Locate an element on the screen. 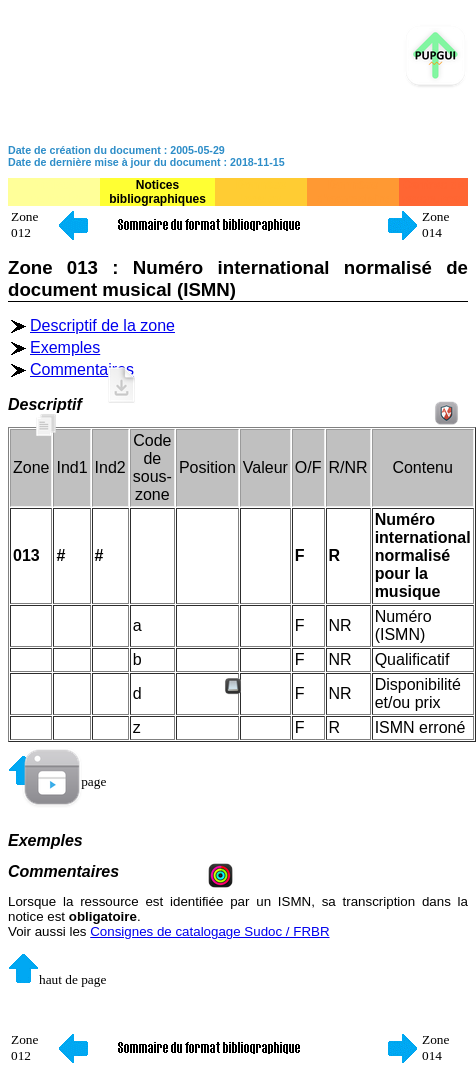  open apparmor security preferences is located at coordinates (446, 413).